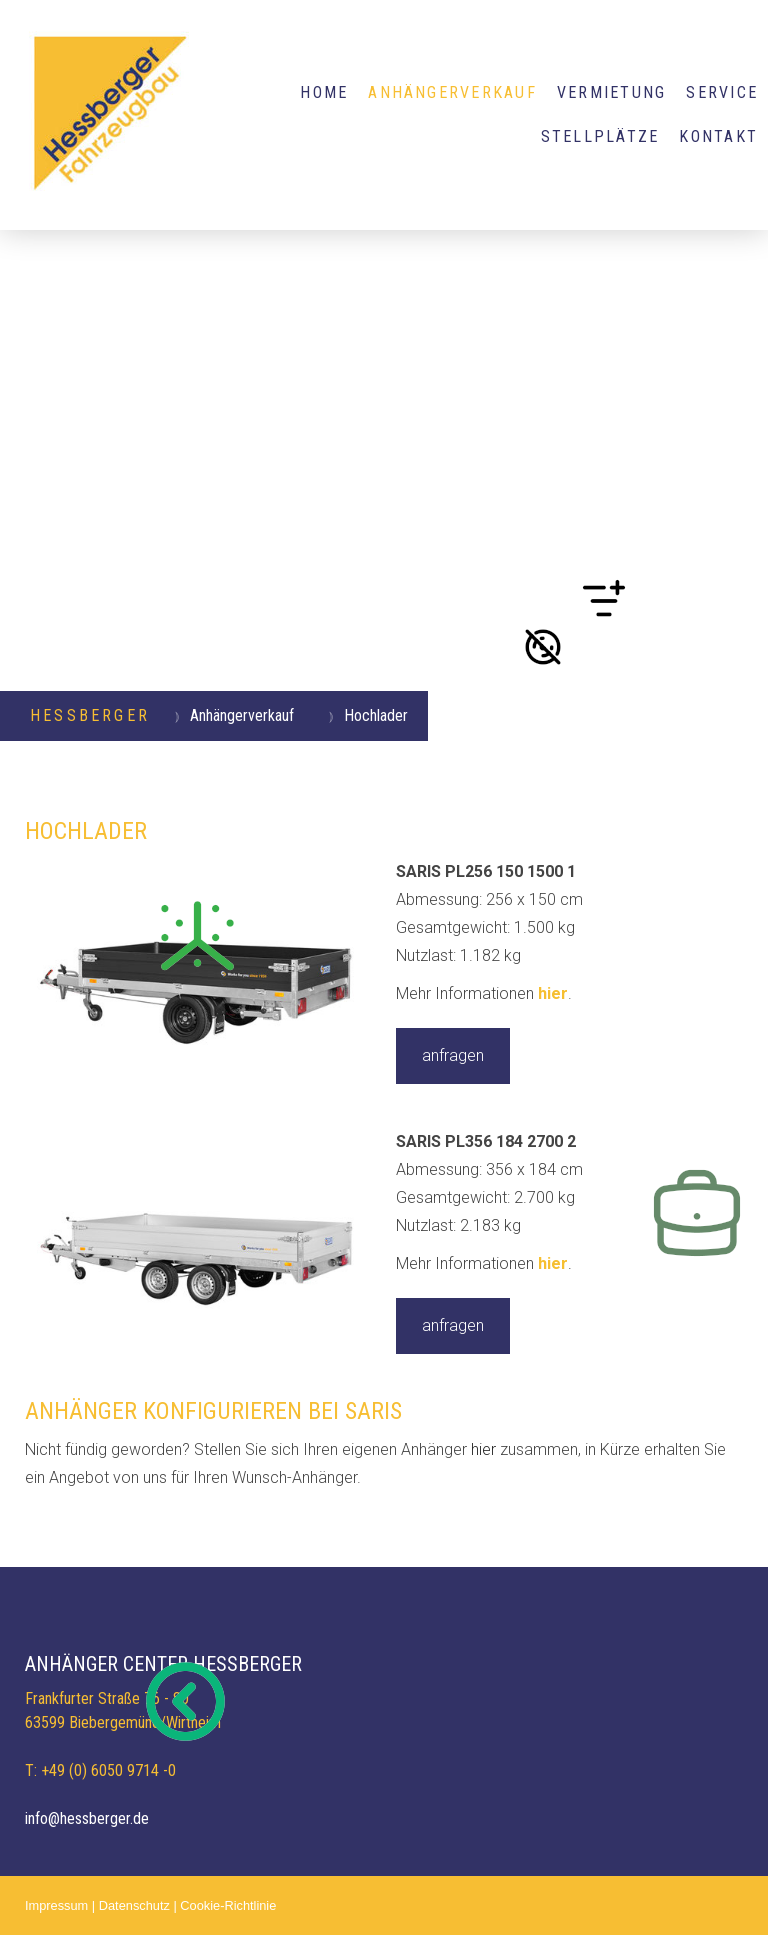 The height and width of the screenshot is (1935, 768). Describe the element at coordinates (697, 1213) in the screenshot. I see `access work or business documents` at that location.